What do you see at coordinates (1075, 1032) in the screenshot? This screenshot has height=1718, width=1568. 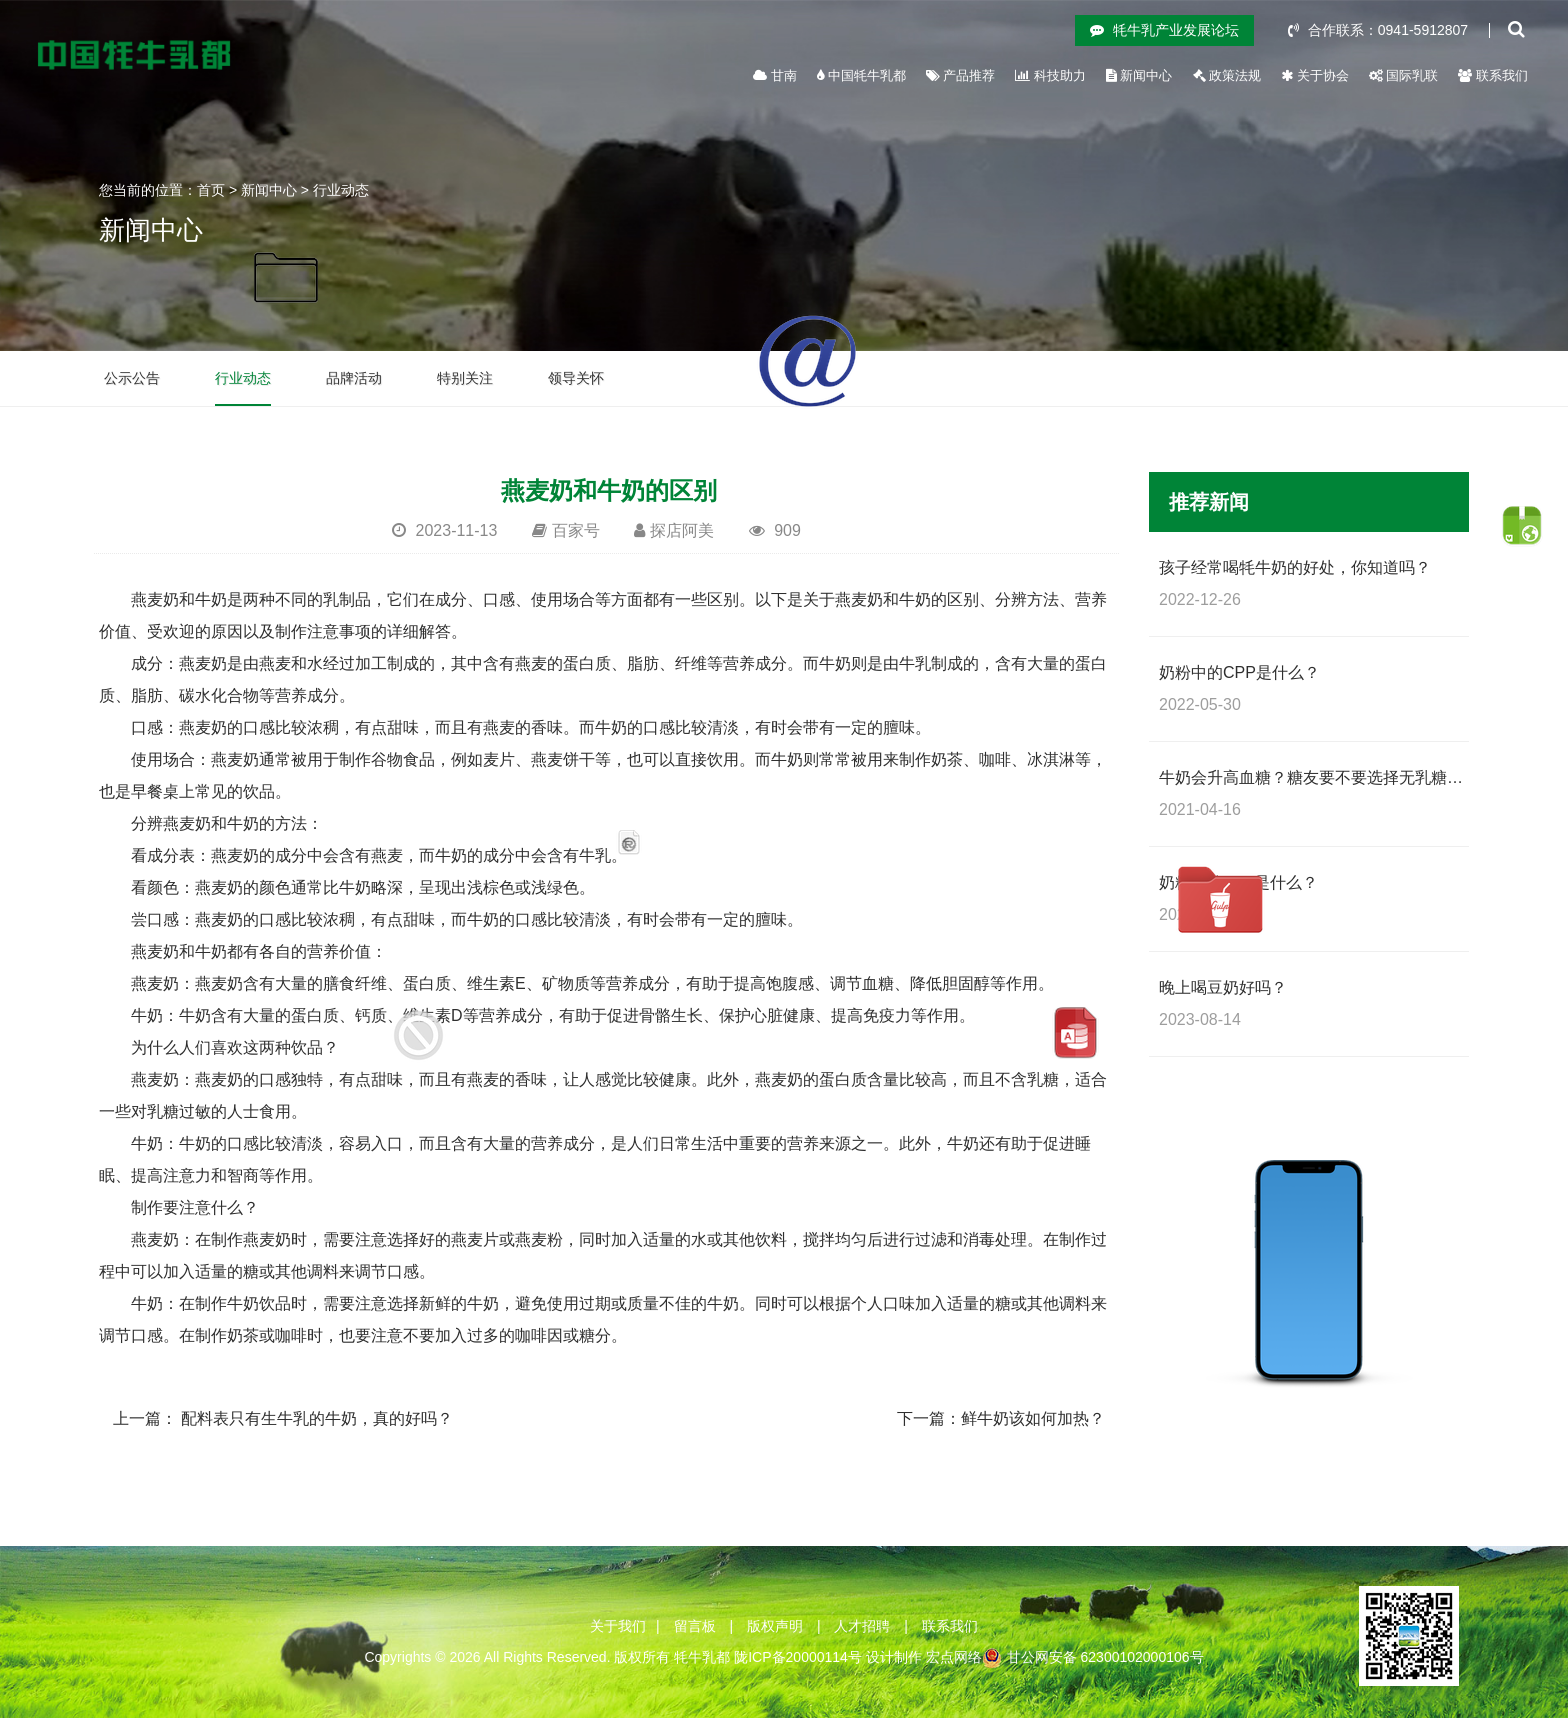 I see `microsoft access database file` at bounding box center [1075, 1032].